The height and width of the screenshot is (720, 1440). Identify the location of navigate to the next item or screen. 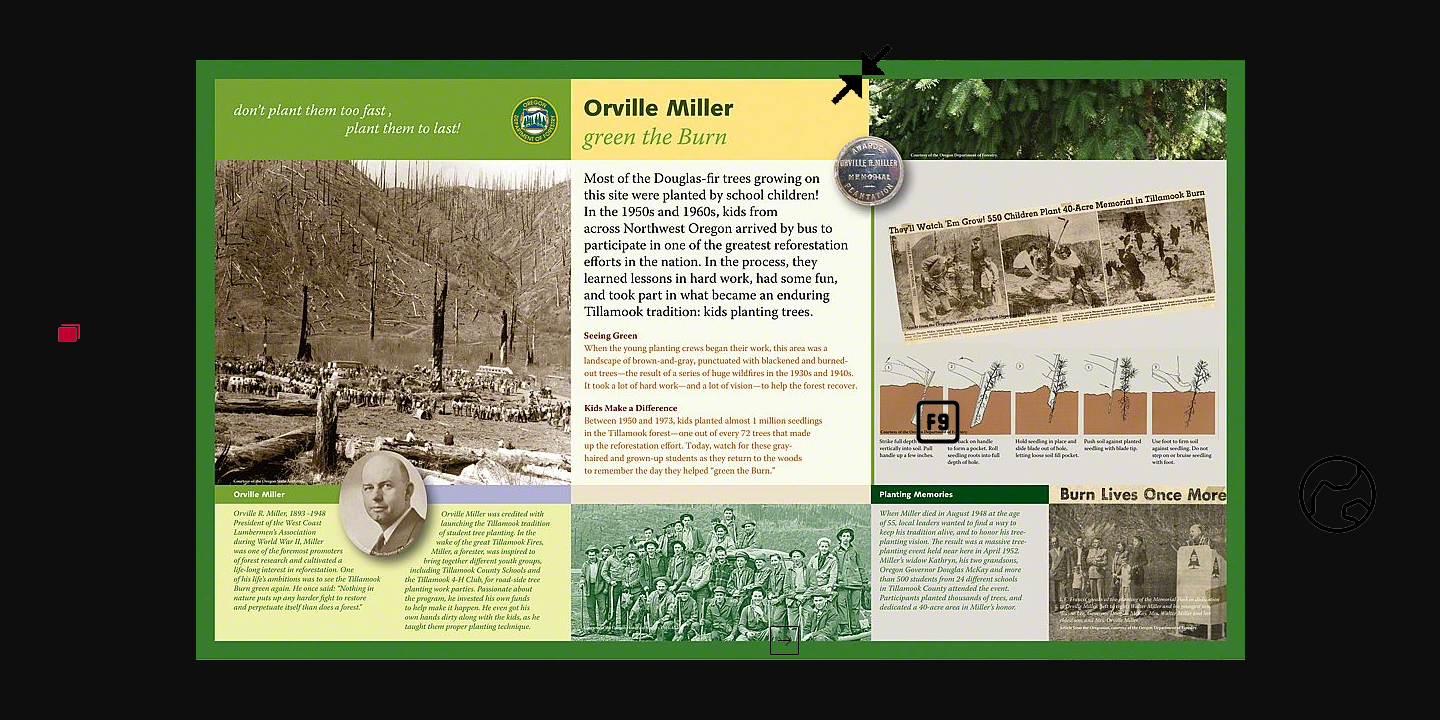
(784, 640).